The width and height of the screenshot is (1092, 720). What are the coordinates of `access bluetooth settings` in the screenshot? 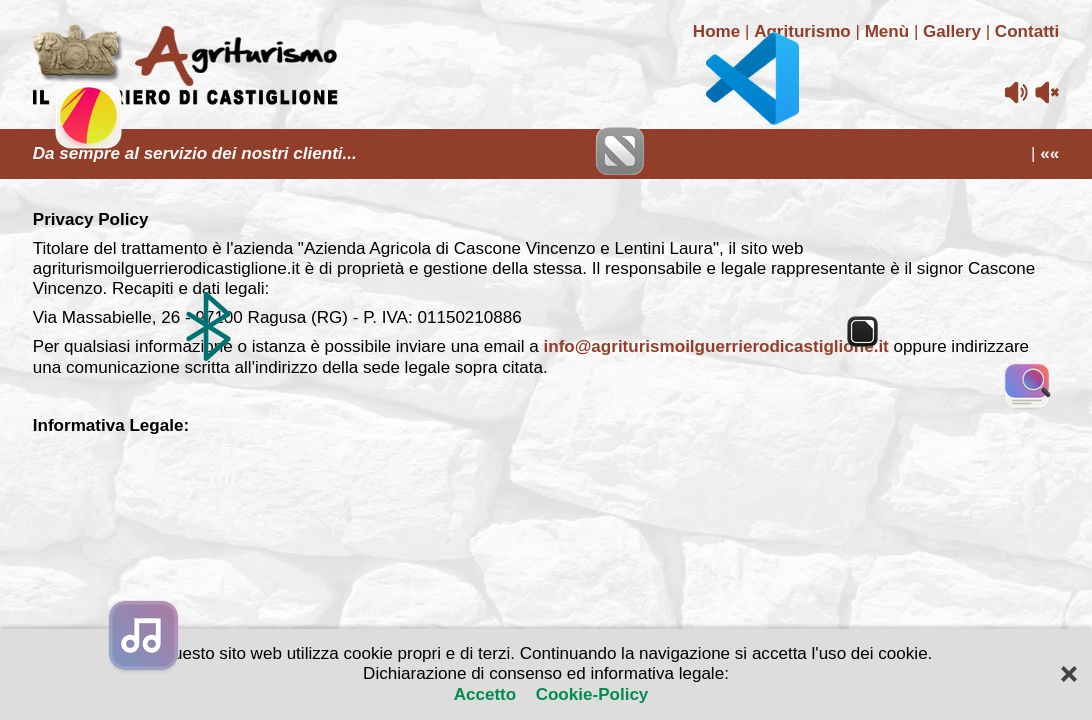 It's located at (208, 326).